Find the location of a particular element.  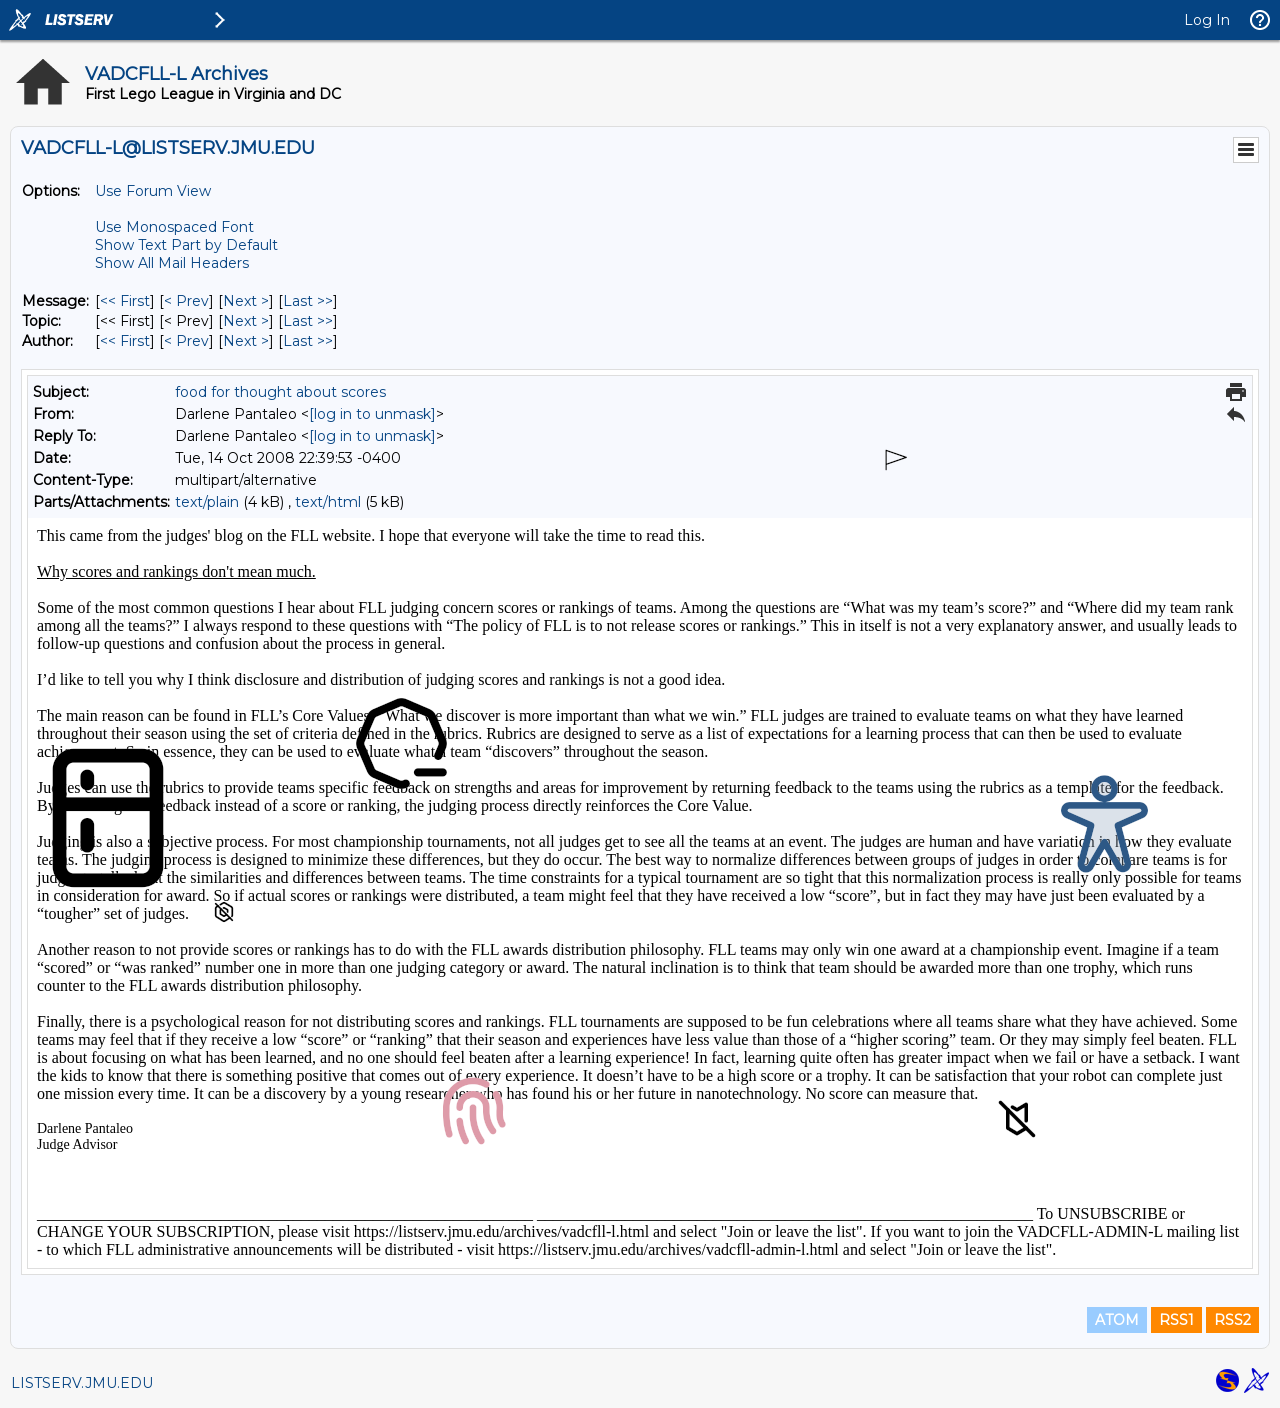

enable biometric authentication is located at coordinates (473, 1111).